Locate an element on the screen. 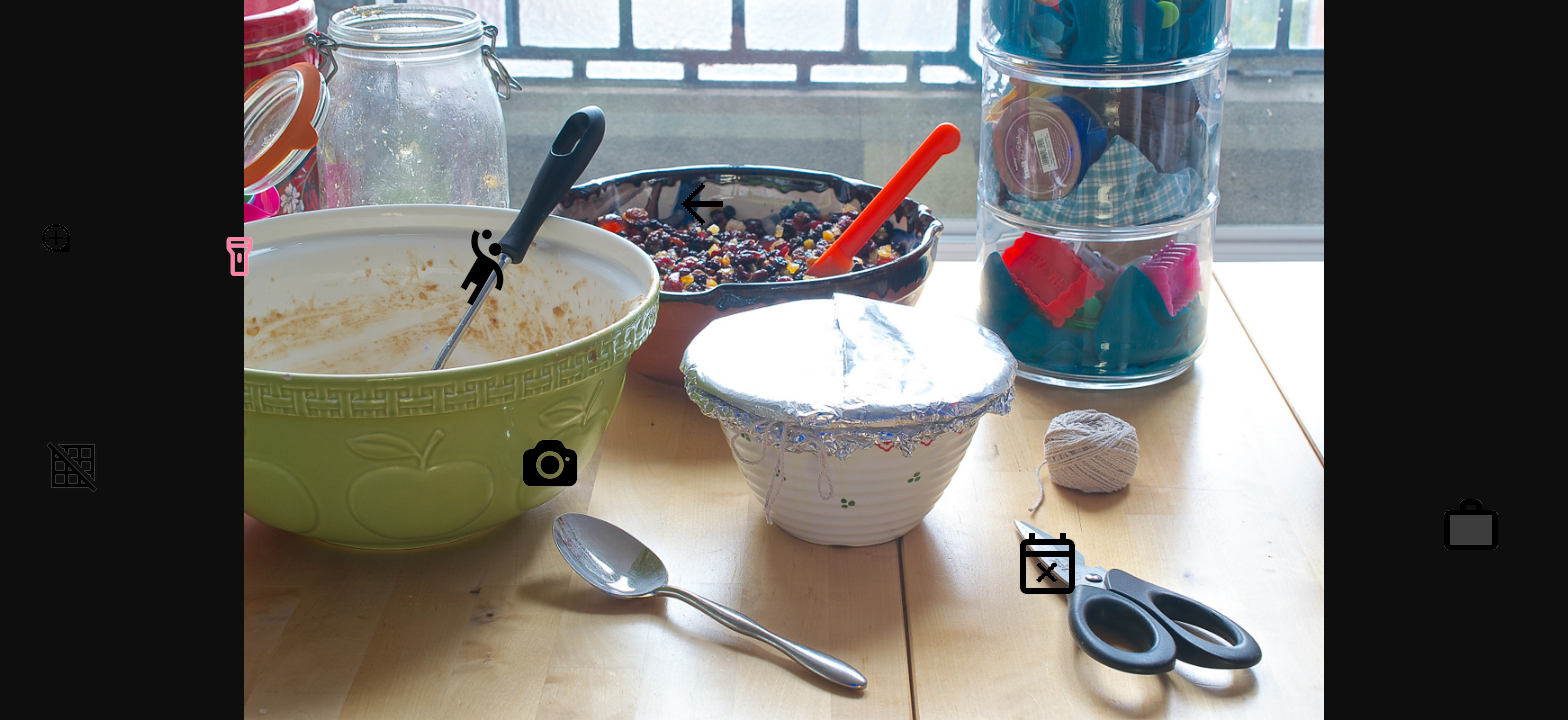 Image resolution: width=1568 pixels, height=720 pixels. disable grid view is located at coordinates (73, 466).